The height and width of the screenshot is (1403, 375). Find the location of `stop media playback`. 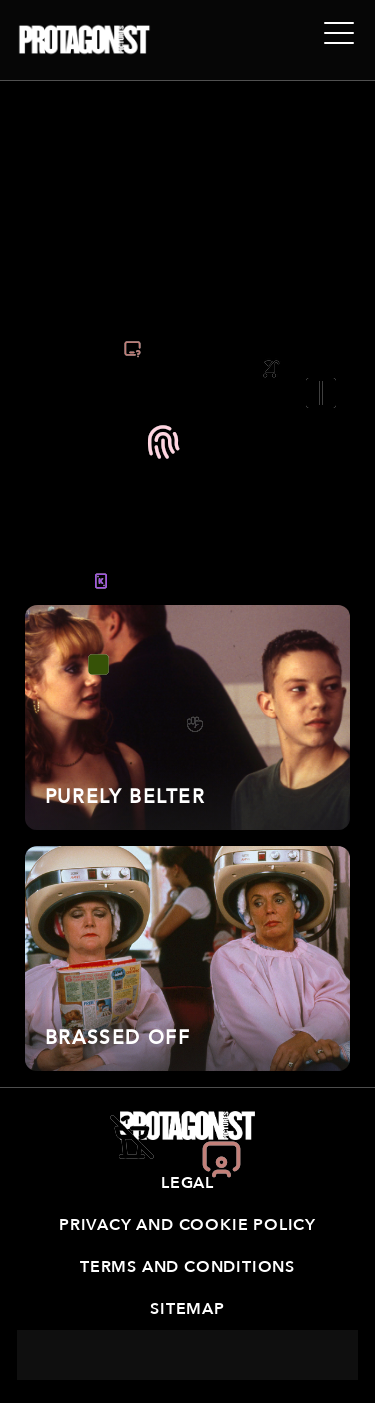

stop media playback is located at coordinates (98, 664).